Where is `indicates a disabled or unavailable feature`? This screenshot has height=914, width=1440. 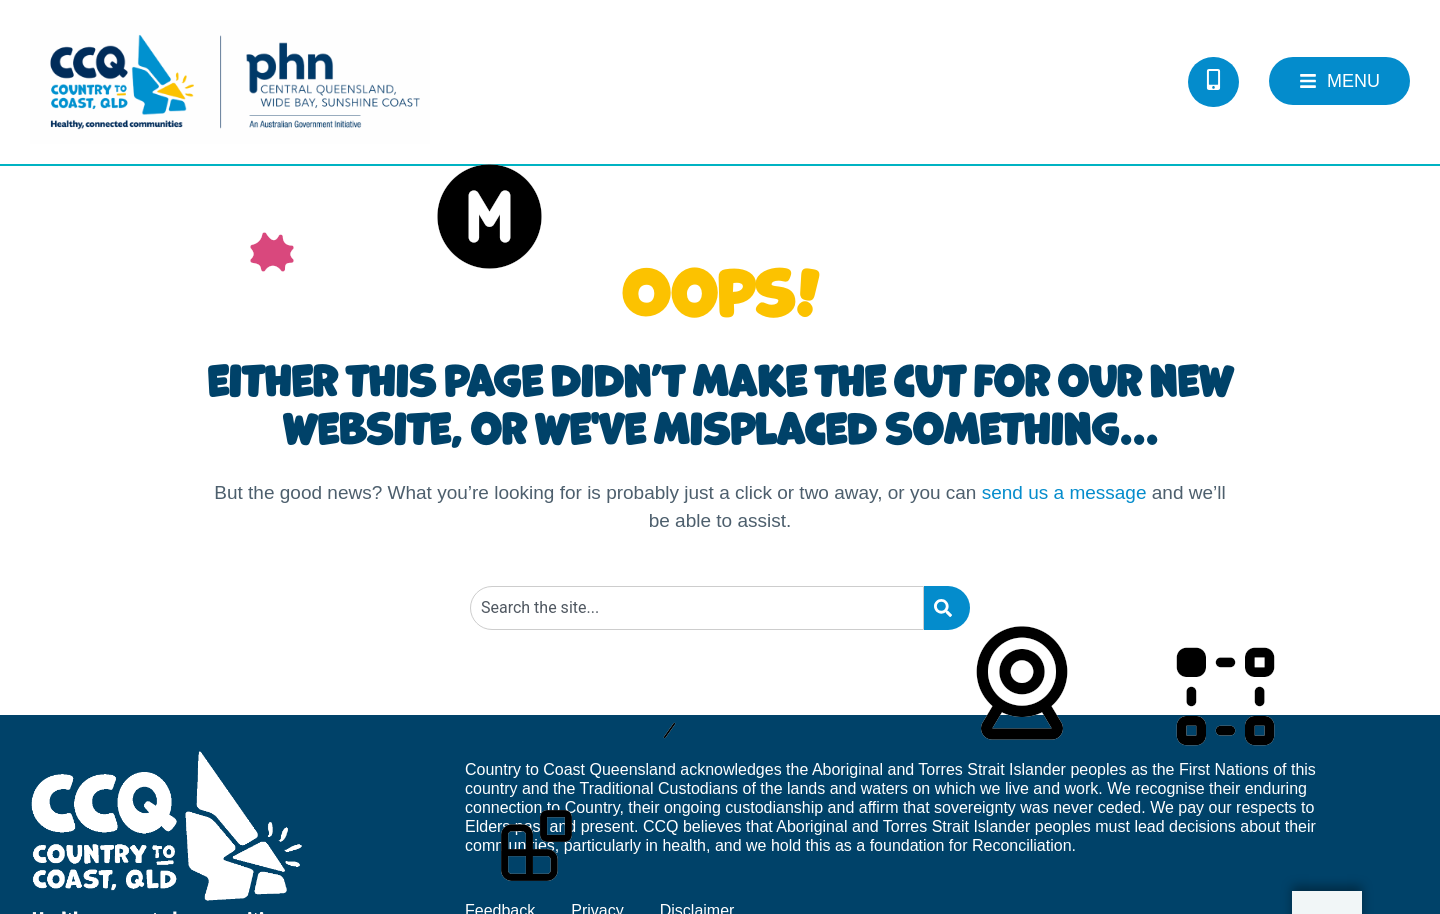 indicates a disabled or unavailable feature is located at coordinates (669, 730).